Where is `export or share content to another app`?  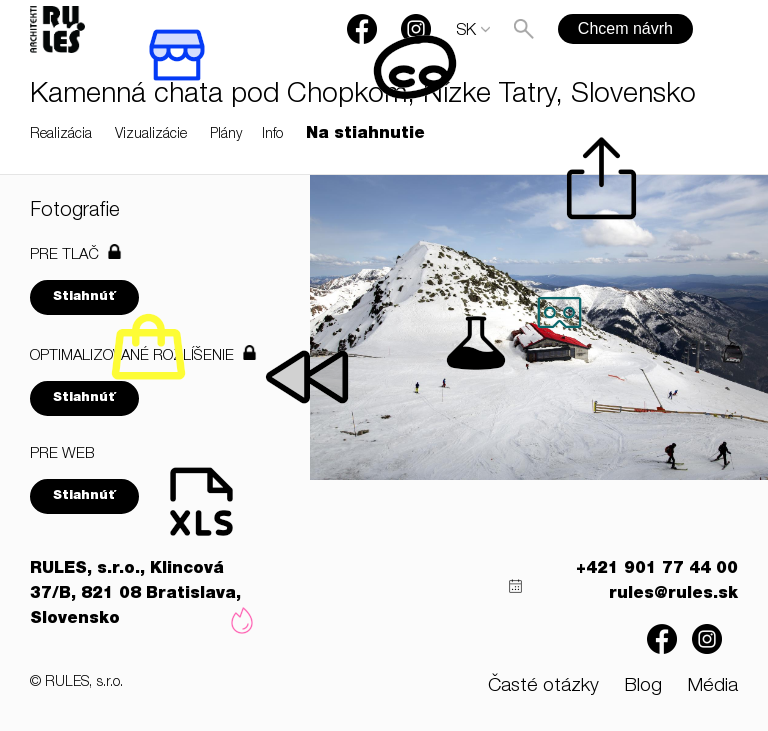 export or share content to another app is located at coordinates (601, 181).